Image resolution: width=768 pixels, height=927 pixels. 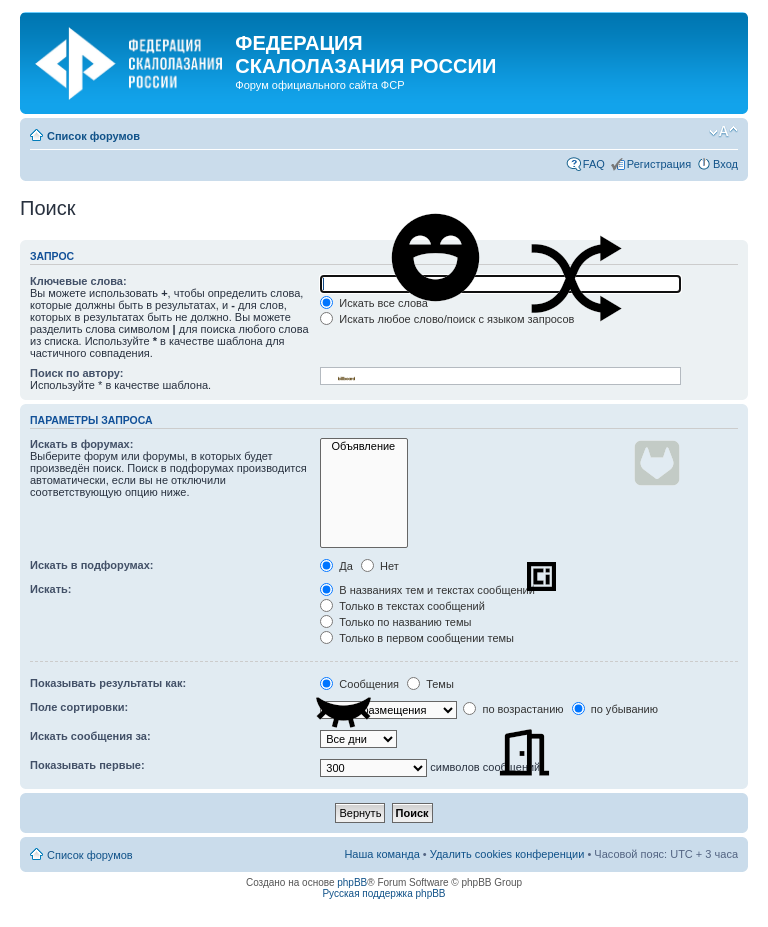 I want to click on hide password or sensitive content, so click(x=343, y=710).